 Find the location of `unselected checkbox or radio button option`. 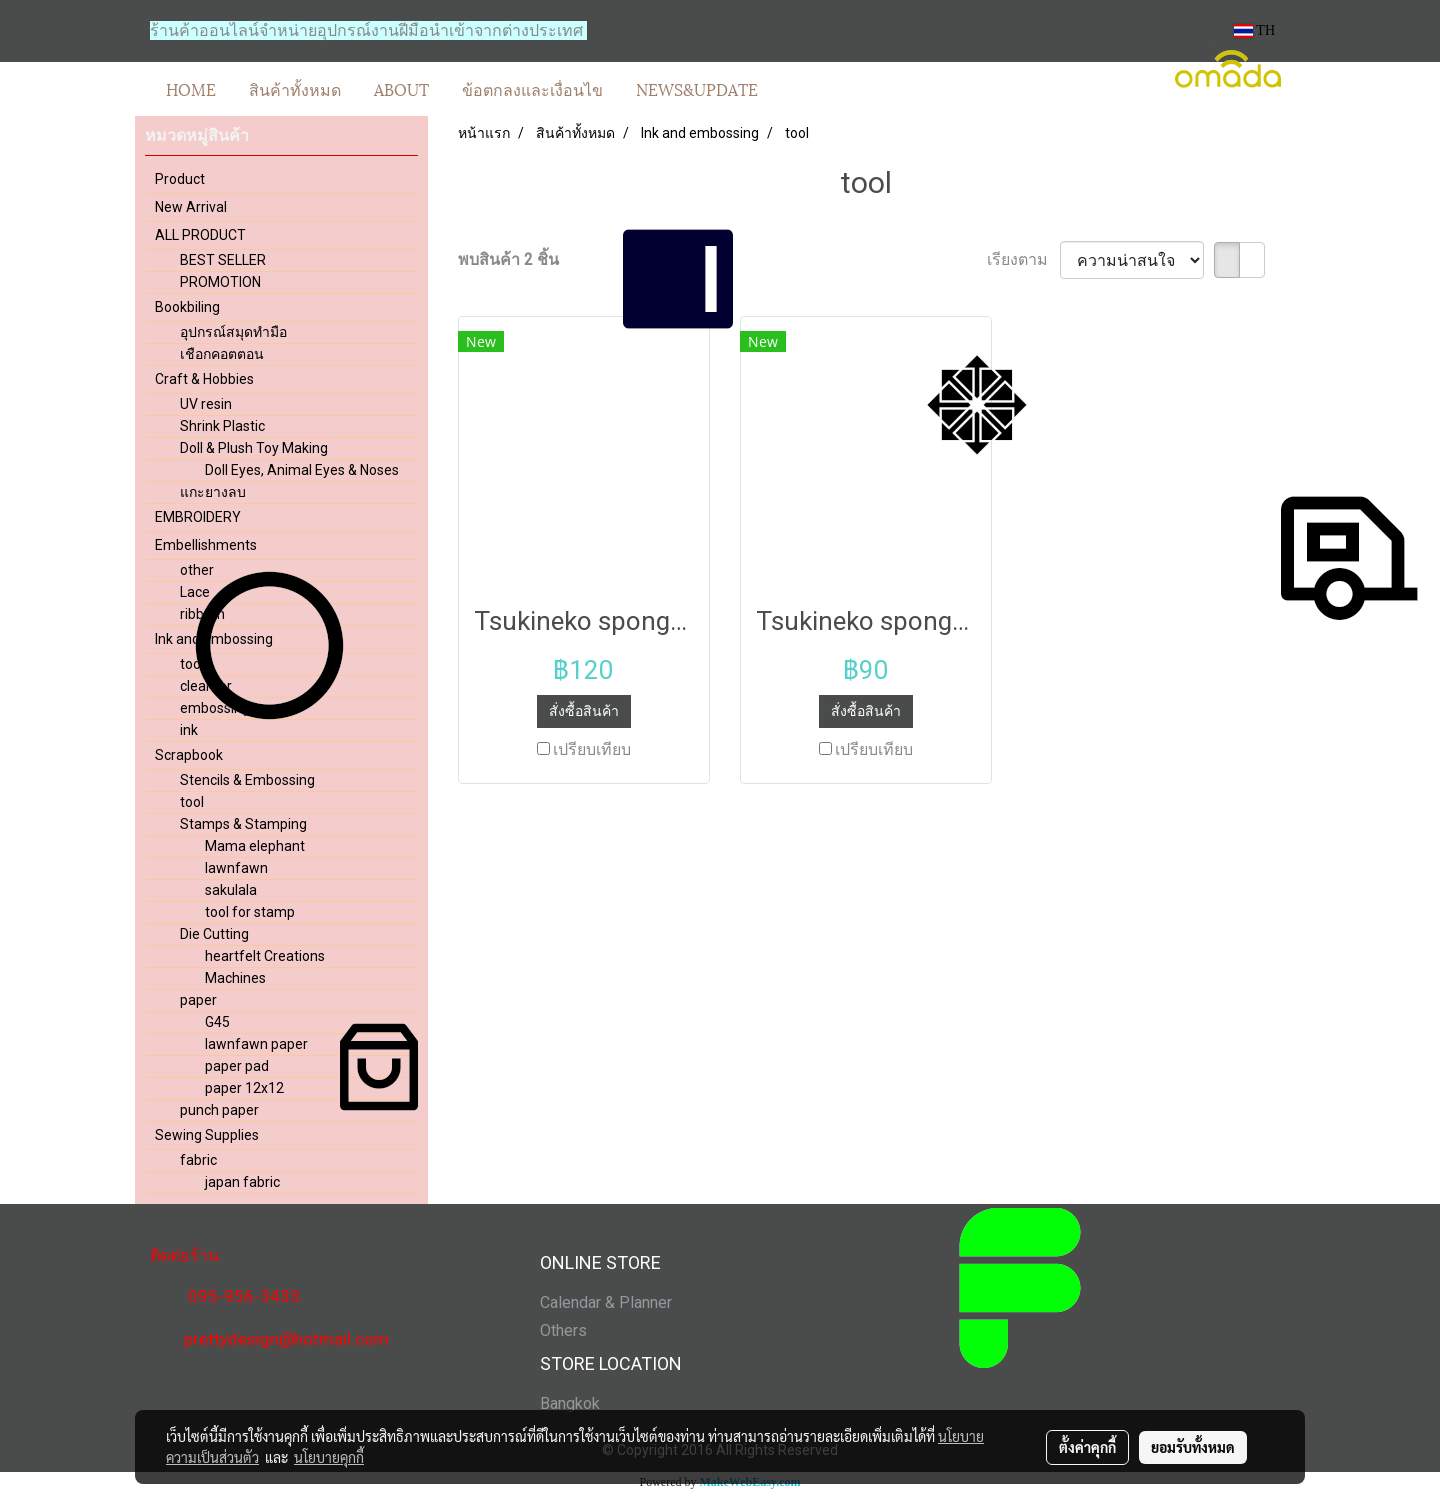

unselected checkbox or radio button option is located at coordinates (269, 645).